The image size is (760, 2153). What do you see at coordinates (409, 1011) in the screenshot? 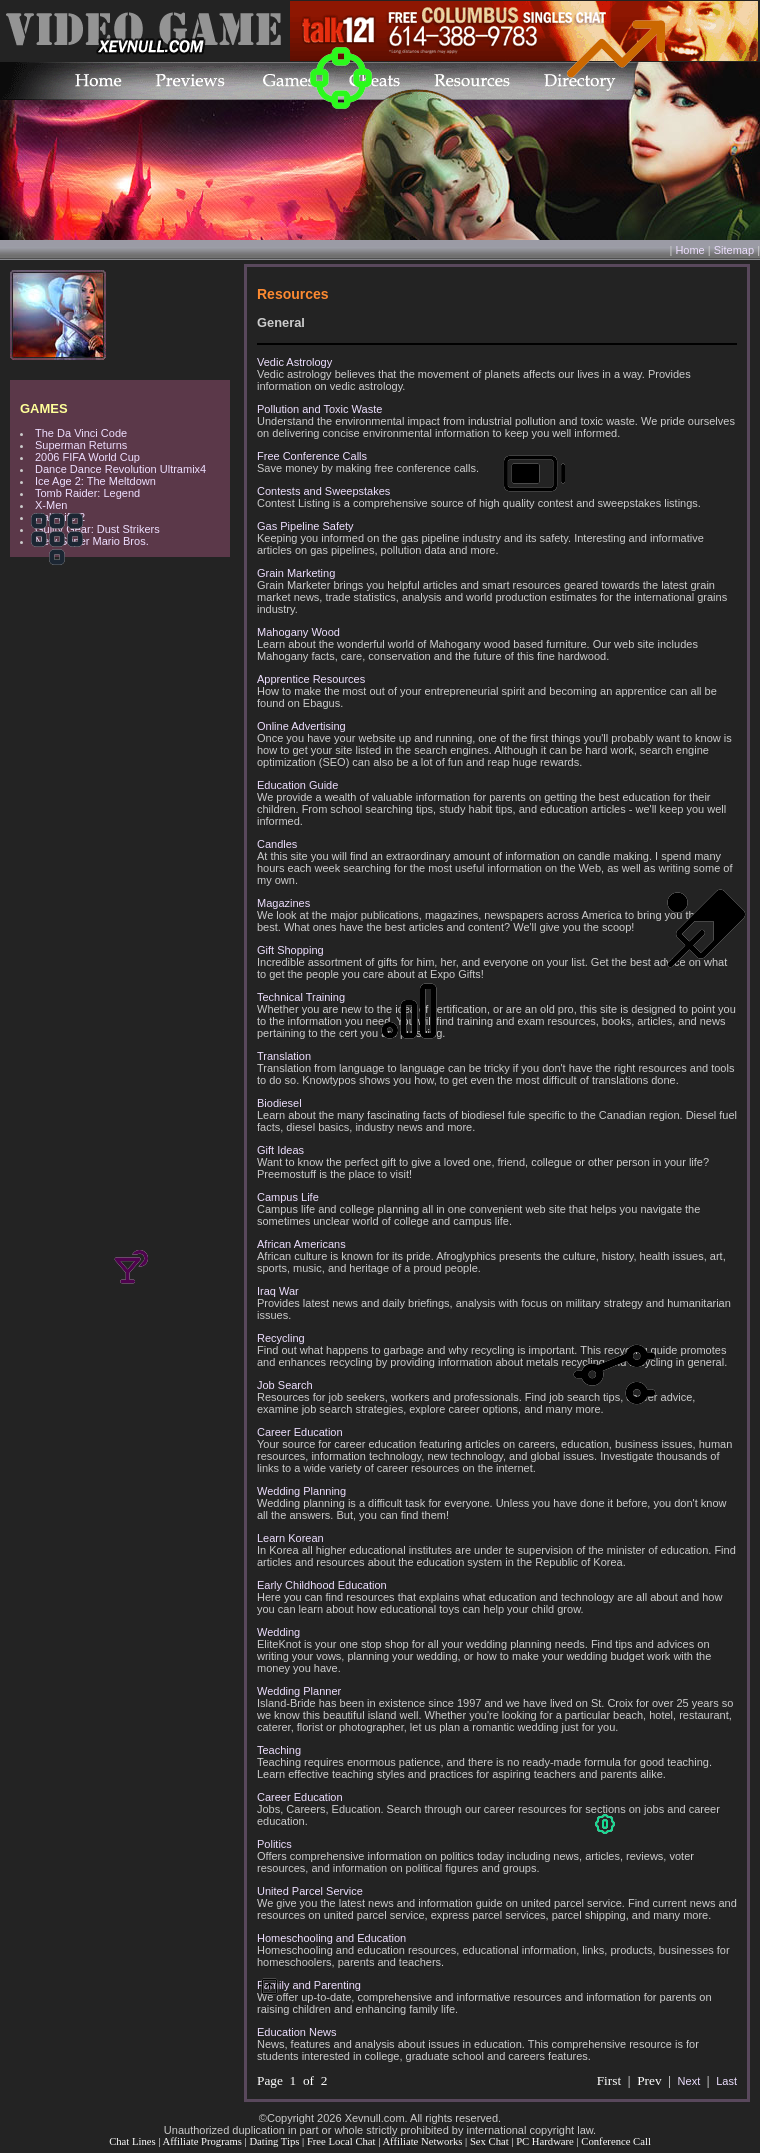
I see `open Google Analytics dashboard` at bounding box center [409, 1011].